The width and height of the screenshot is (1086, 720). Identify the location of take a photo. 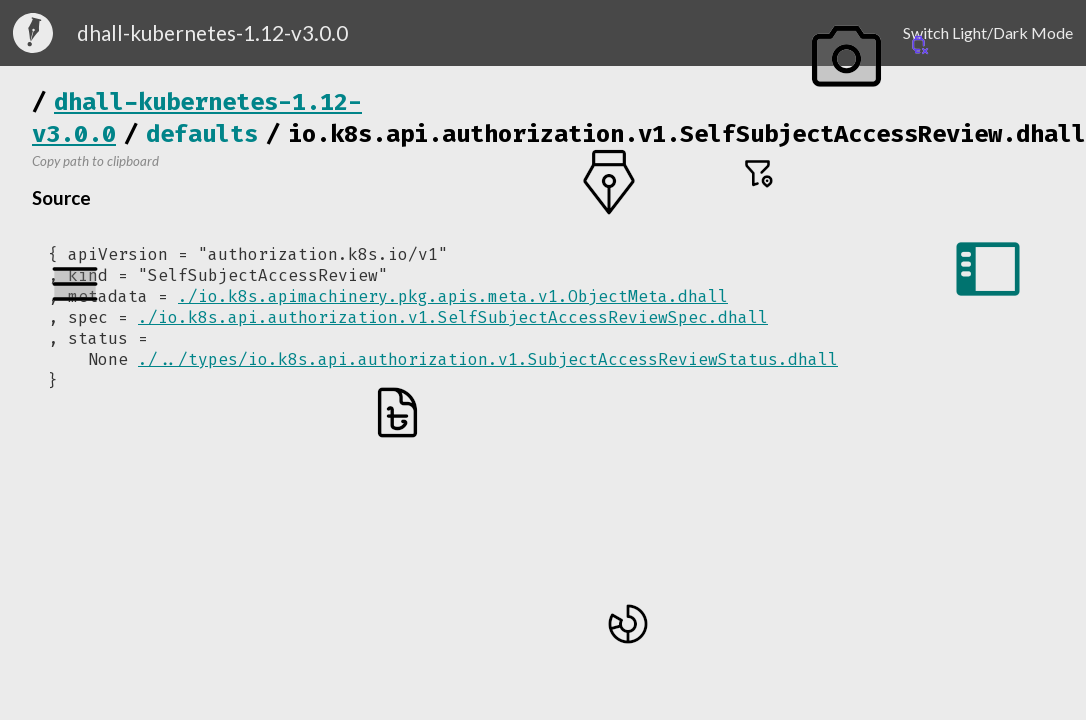
(846, 57).